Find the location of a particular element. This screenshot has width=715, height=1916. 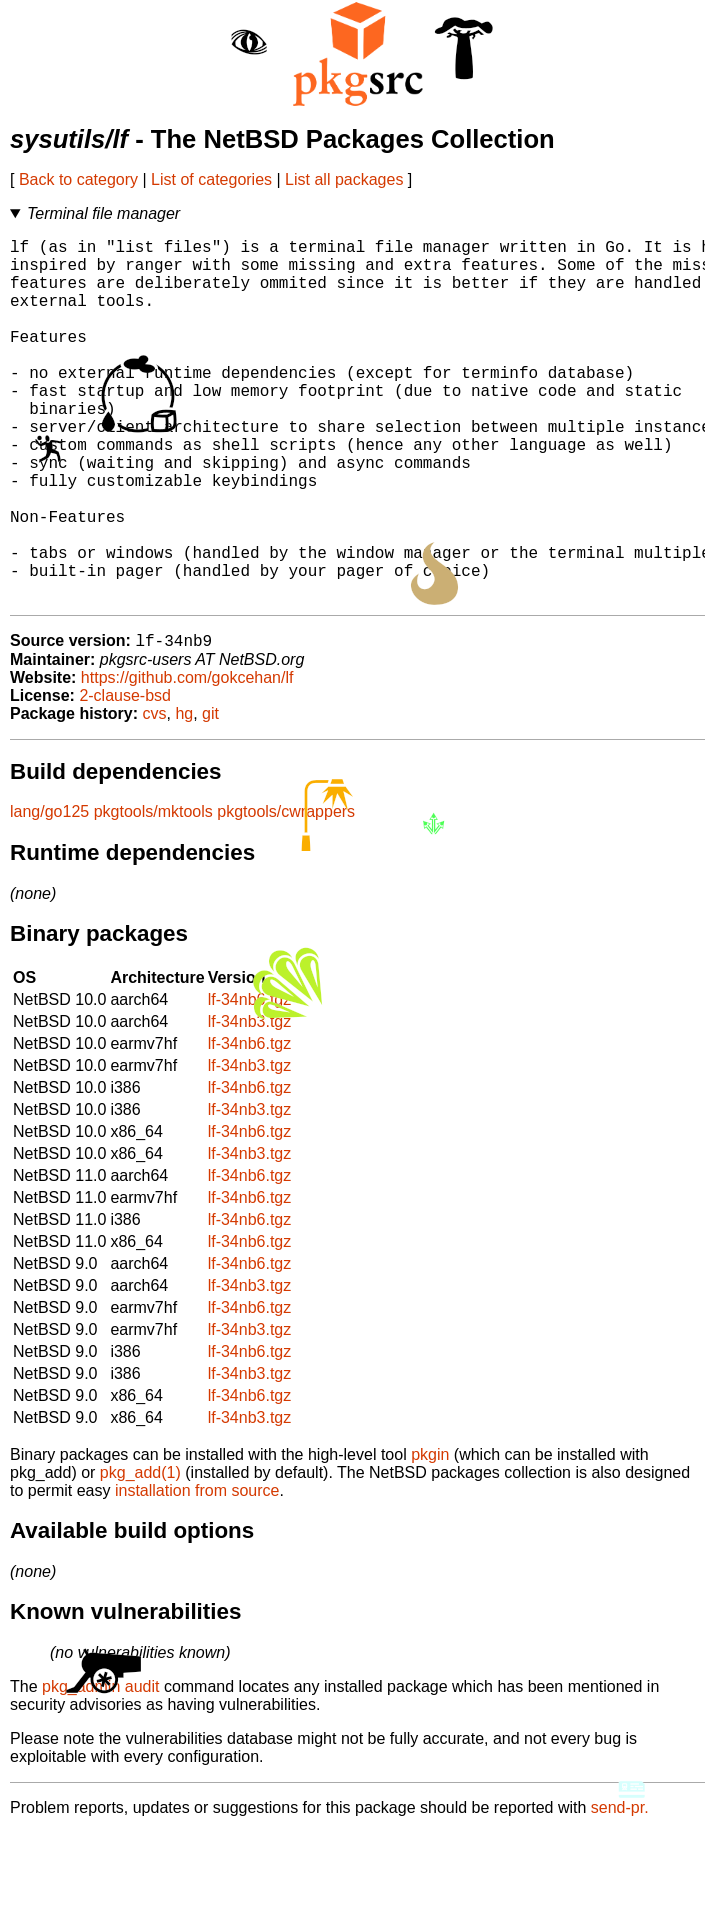

indicates hot or trending content is located at coordinates (434, 573).